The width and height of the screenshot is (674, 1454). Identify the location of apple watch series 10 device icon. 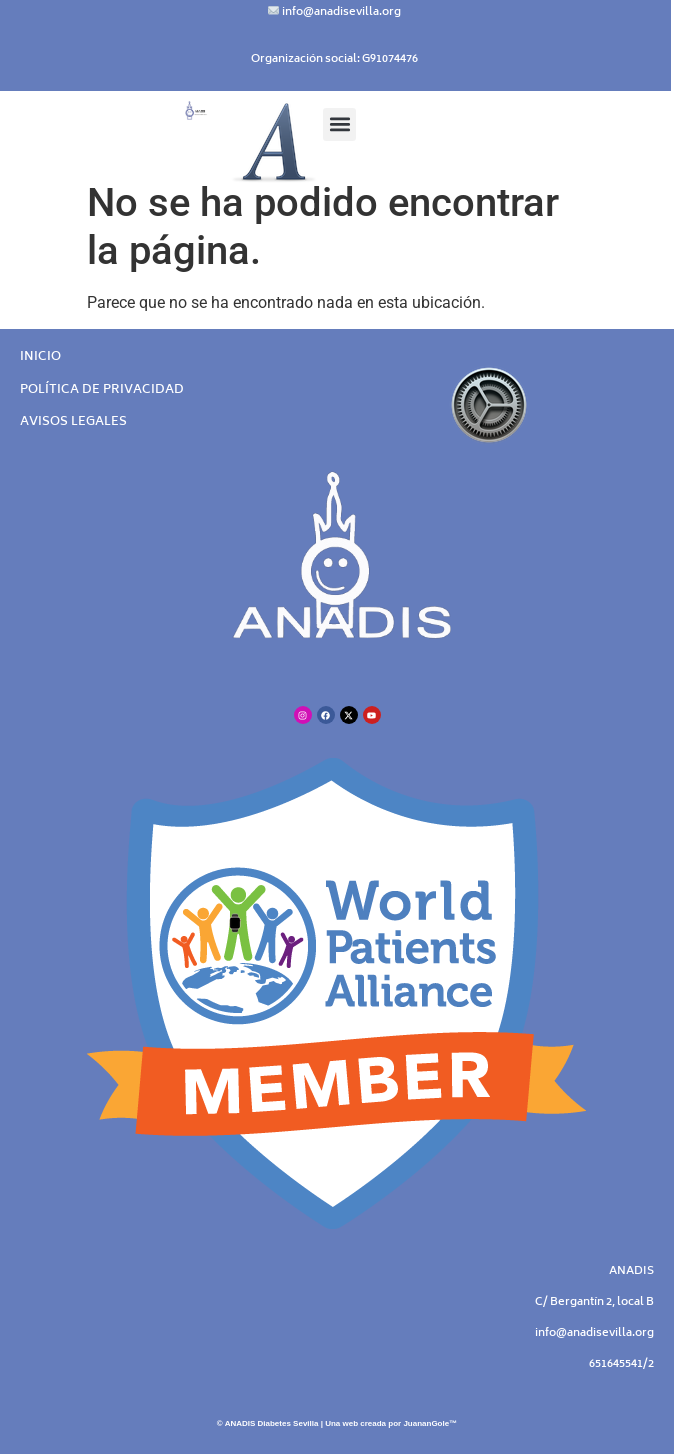
(235, 923).